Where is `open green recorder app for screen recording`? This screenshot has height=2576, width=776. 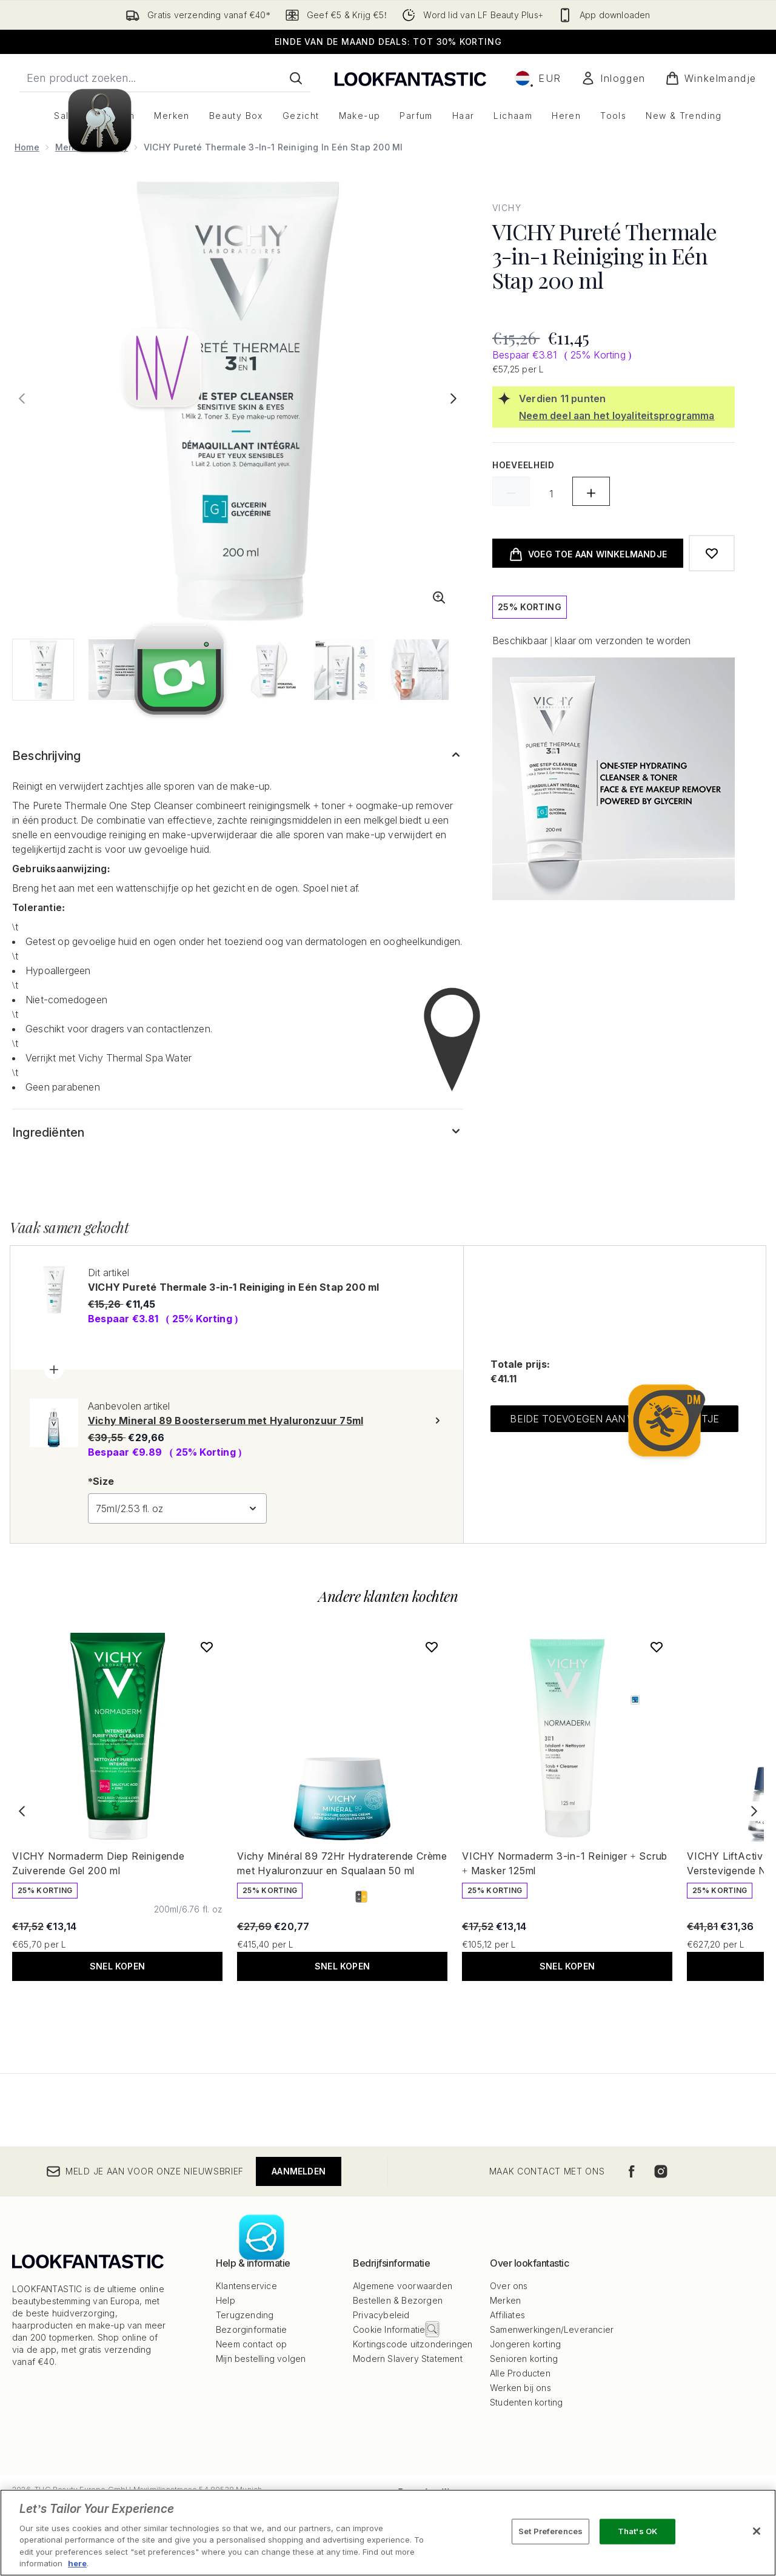 open green recorder app for screen recording is located at coordinates (179, 670).